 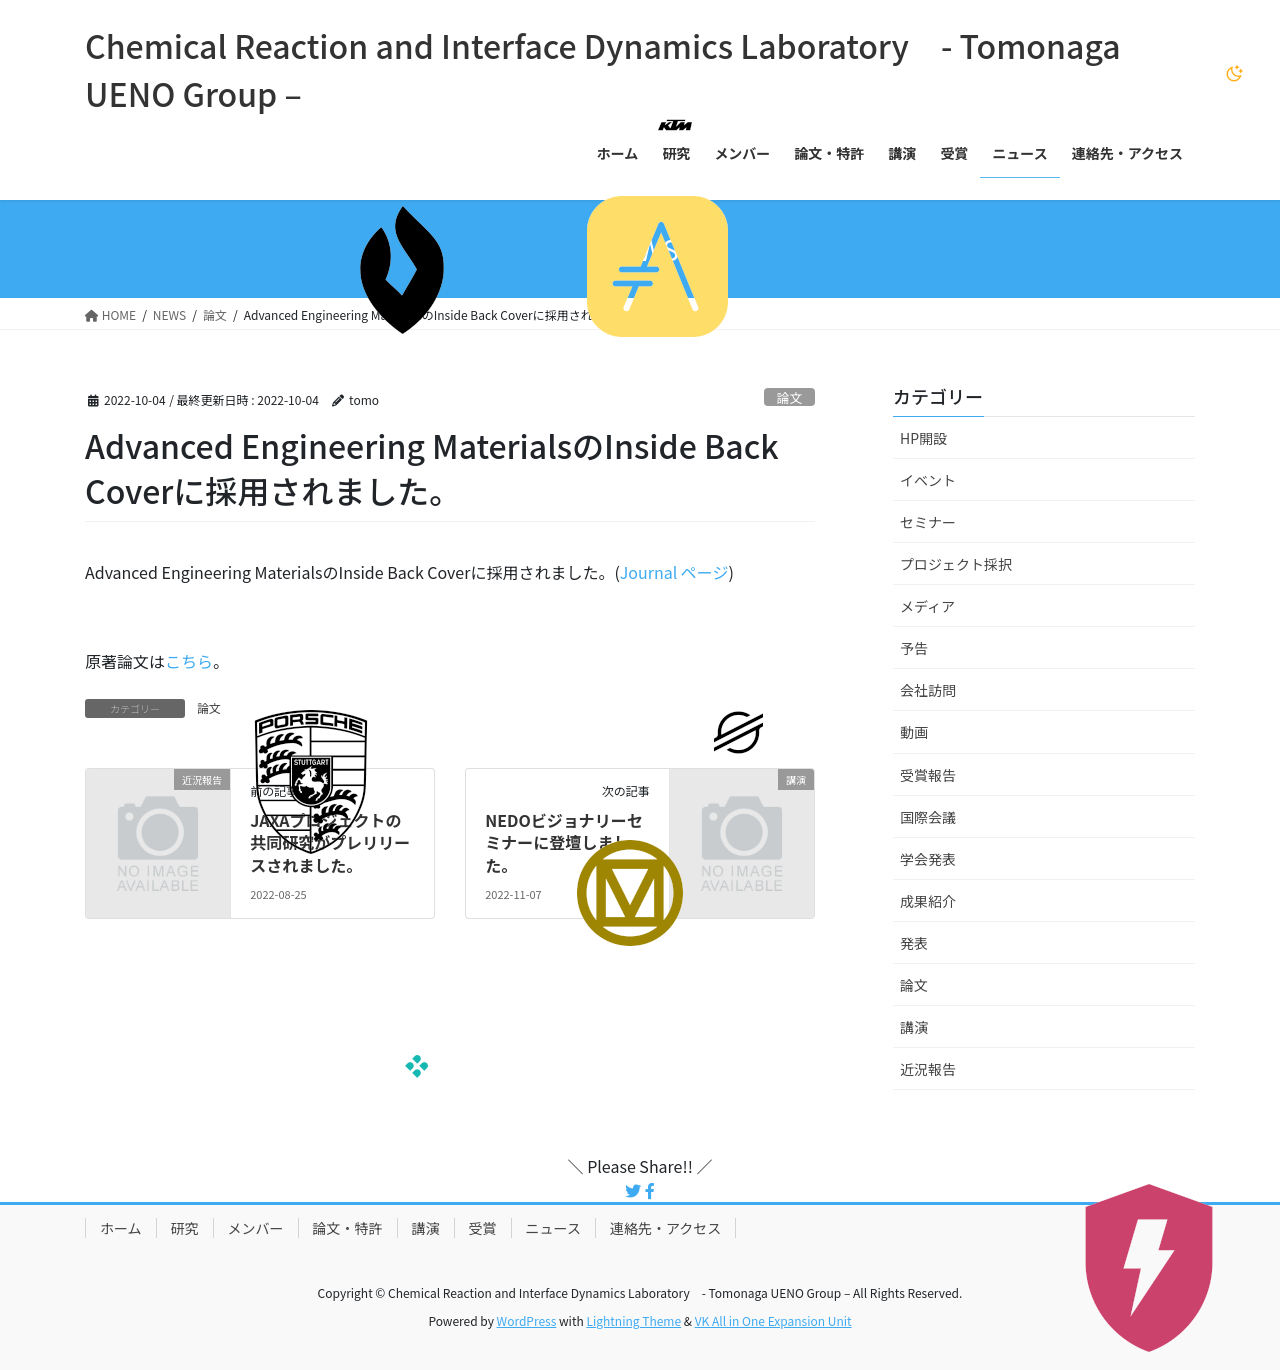 What do you see at coordinates (657, 266) in the screenshot?
I see `asciidoctor documentation tool logo` at bounding box center [657, 266].